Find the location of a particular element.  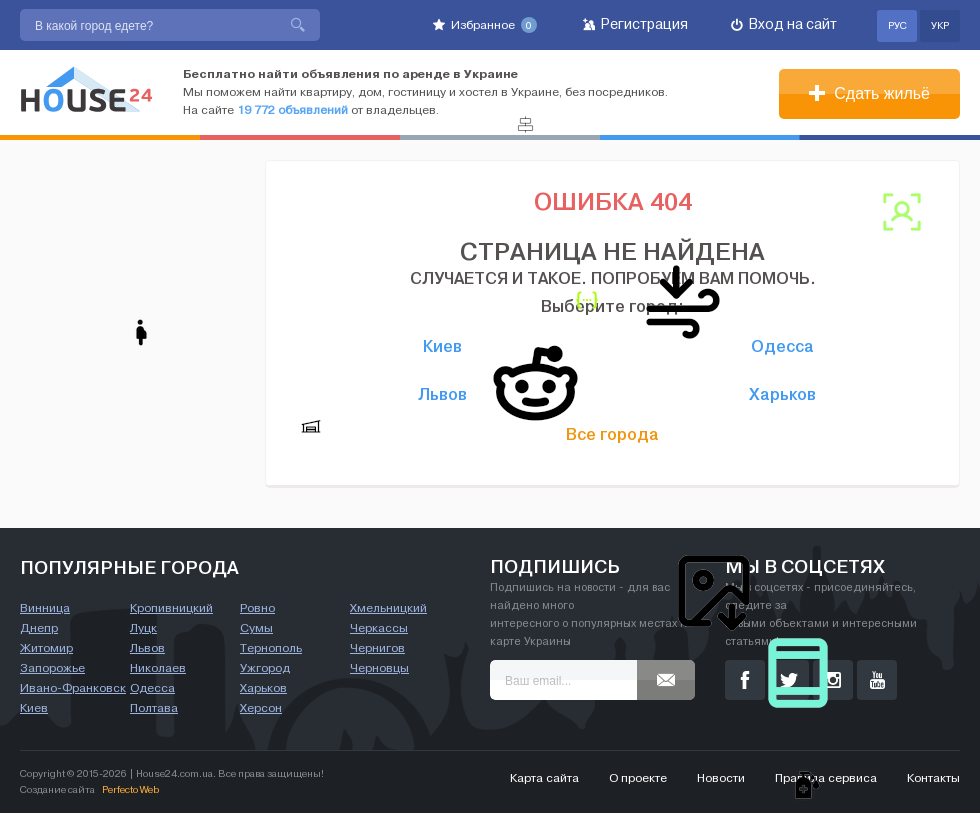

focus on or select a user profile is located at coordinates (902, 212).